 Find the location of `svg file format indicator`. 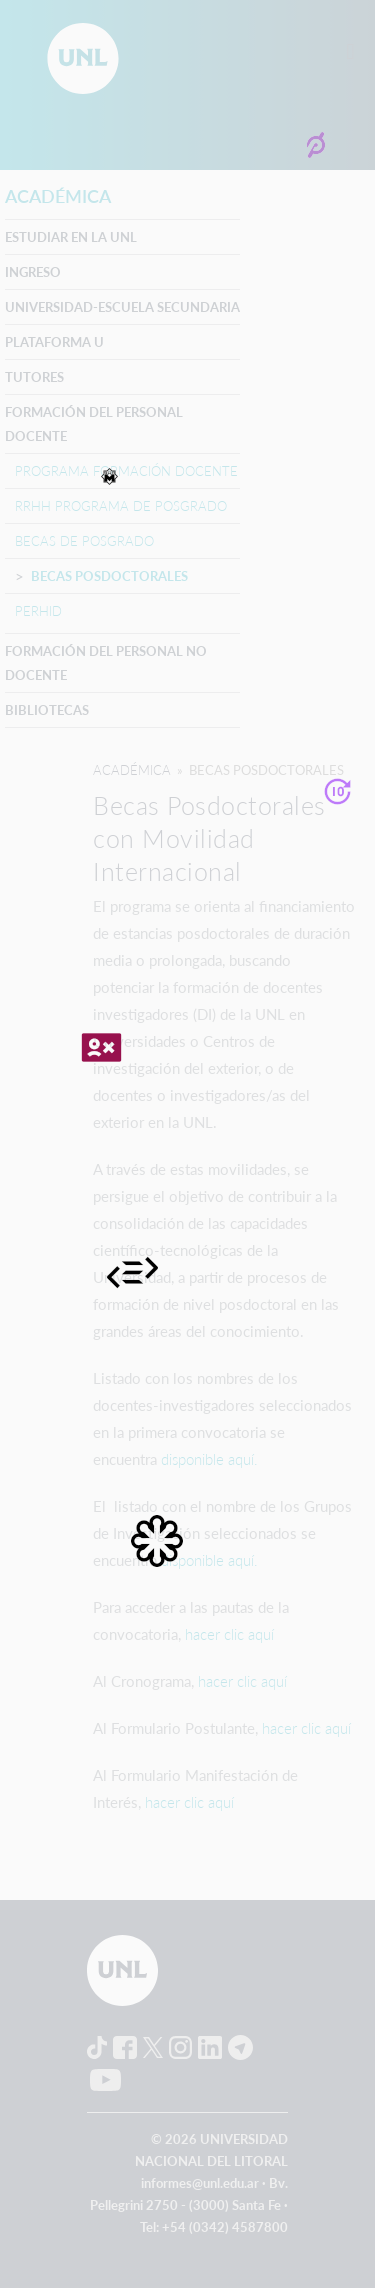

svg file format indicator is located at coordinates (157, 1541).